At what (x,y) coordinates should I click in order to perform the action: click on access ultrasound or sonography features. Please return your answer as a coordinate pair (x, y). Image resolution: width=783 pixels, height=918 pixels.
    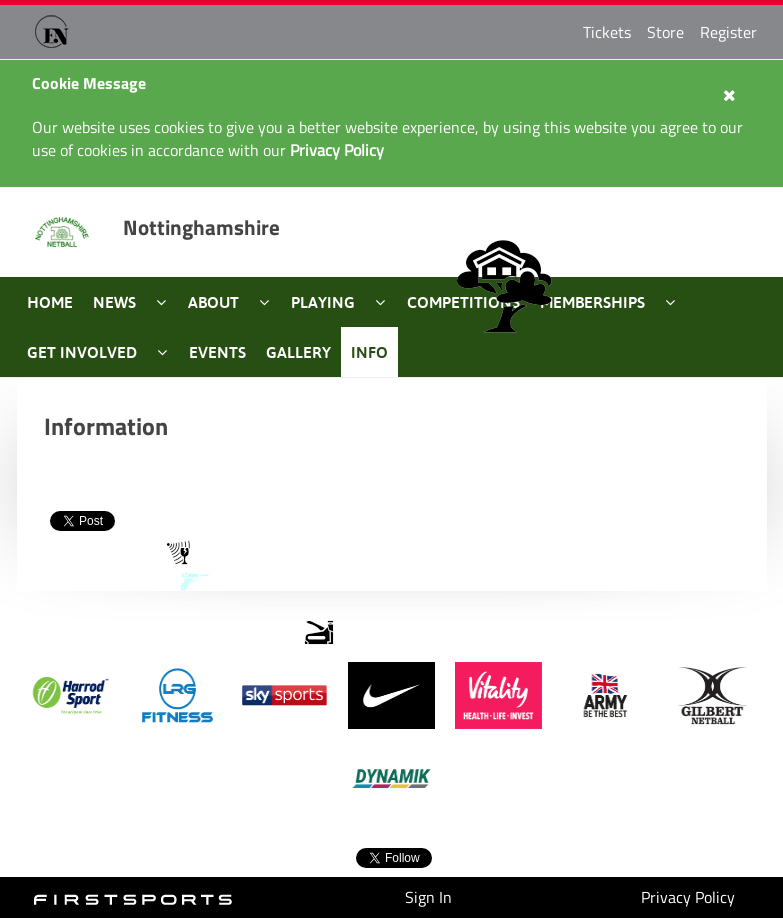
    Looking at the image, I should click on (178, 552).